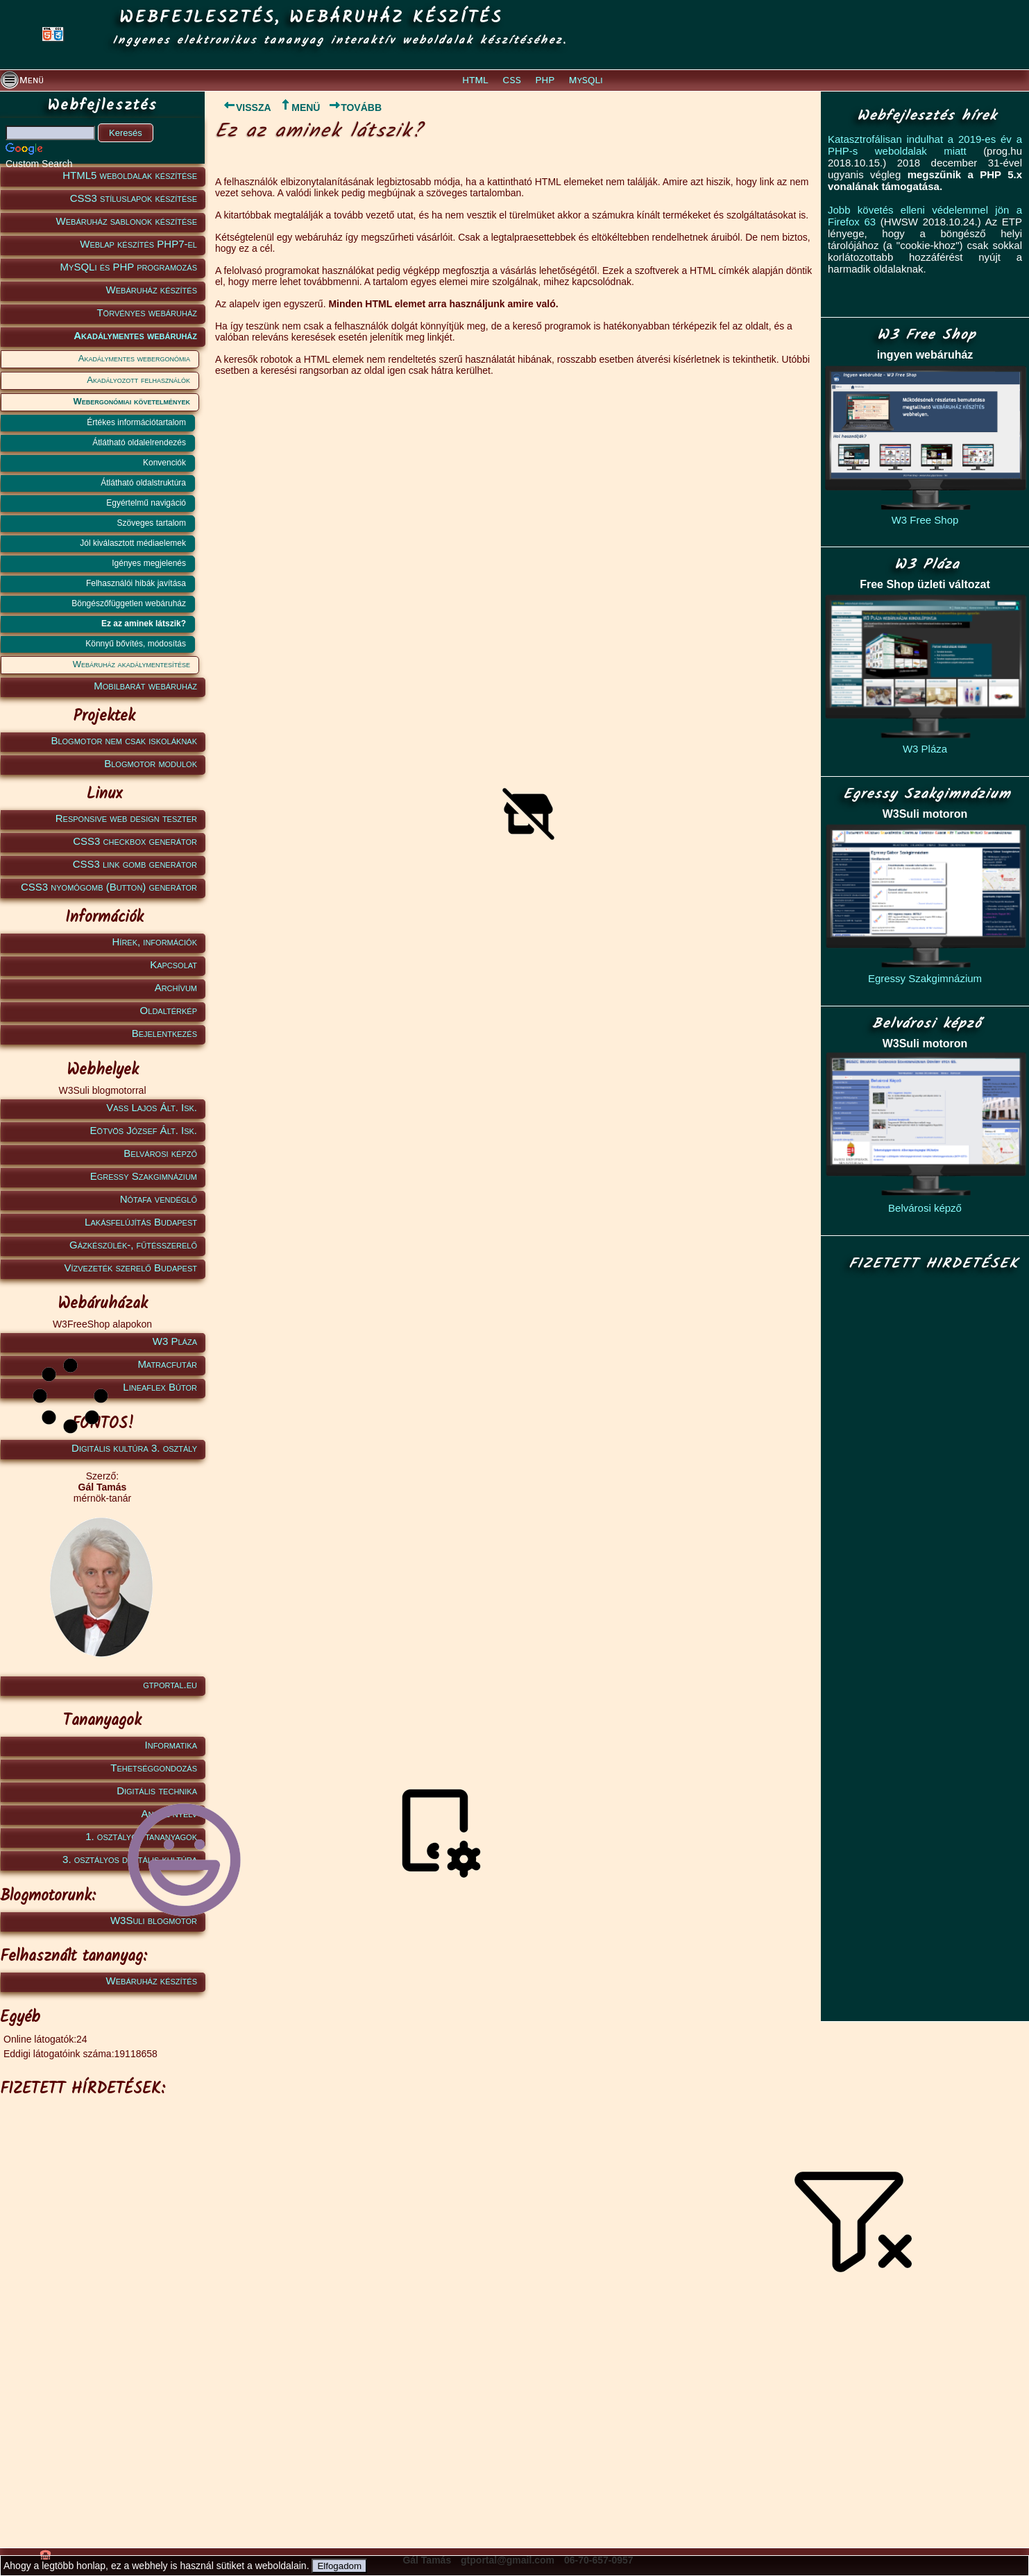  Describe the element at coordinates (849, 2217) in the screenshot. I see `clear all active filters` at that location.